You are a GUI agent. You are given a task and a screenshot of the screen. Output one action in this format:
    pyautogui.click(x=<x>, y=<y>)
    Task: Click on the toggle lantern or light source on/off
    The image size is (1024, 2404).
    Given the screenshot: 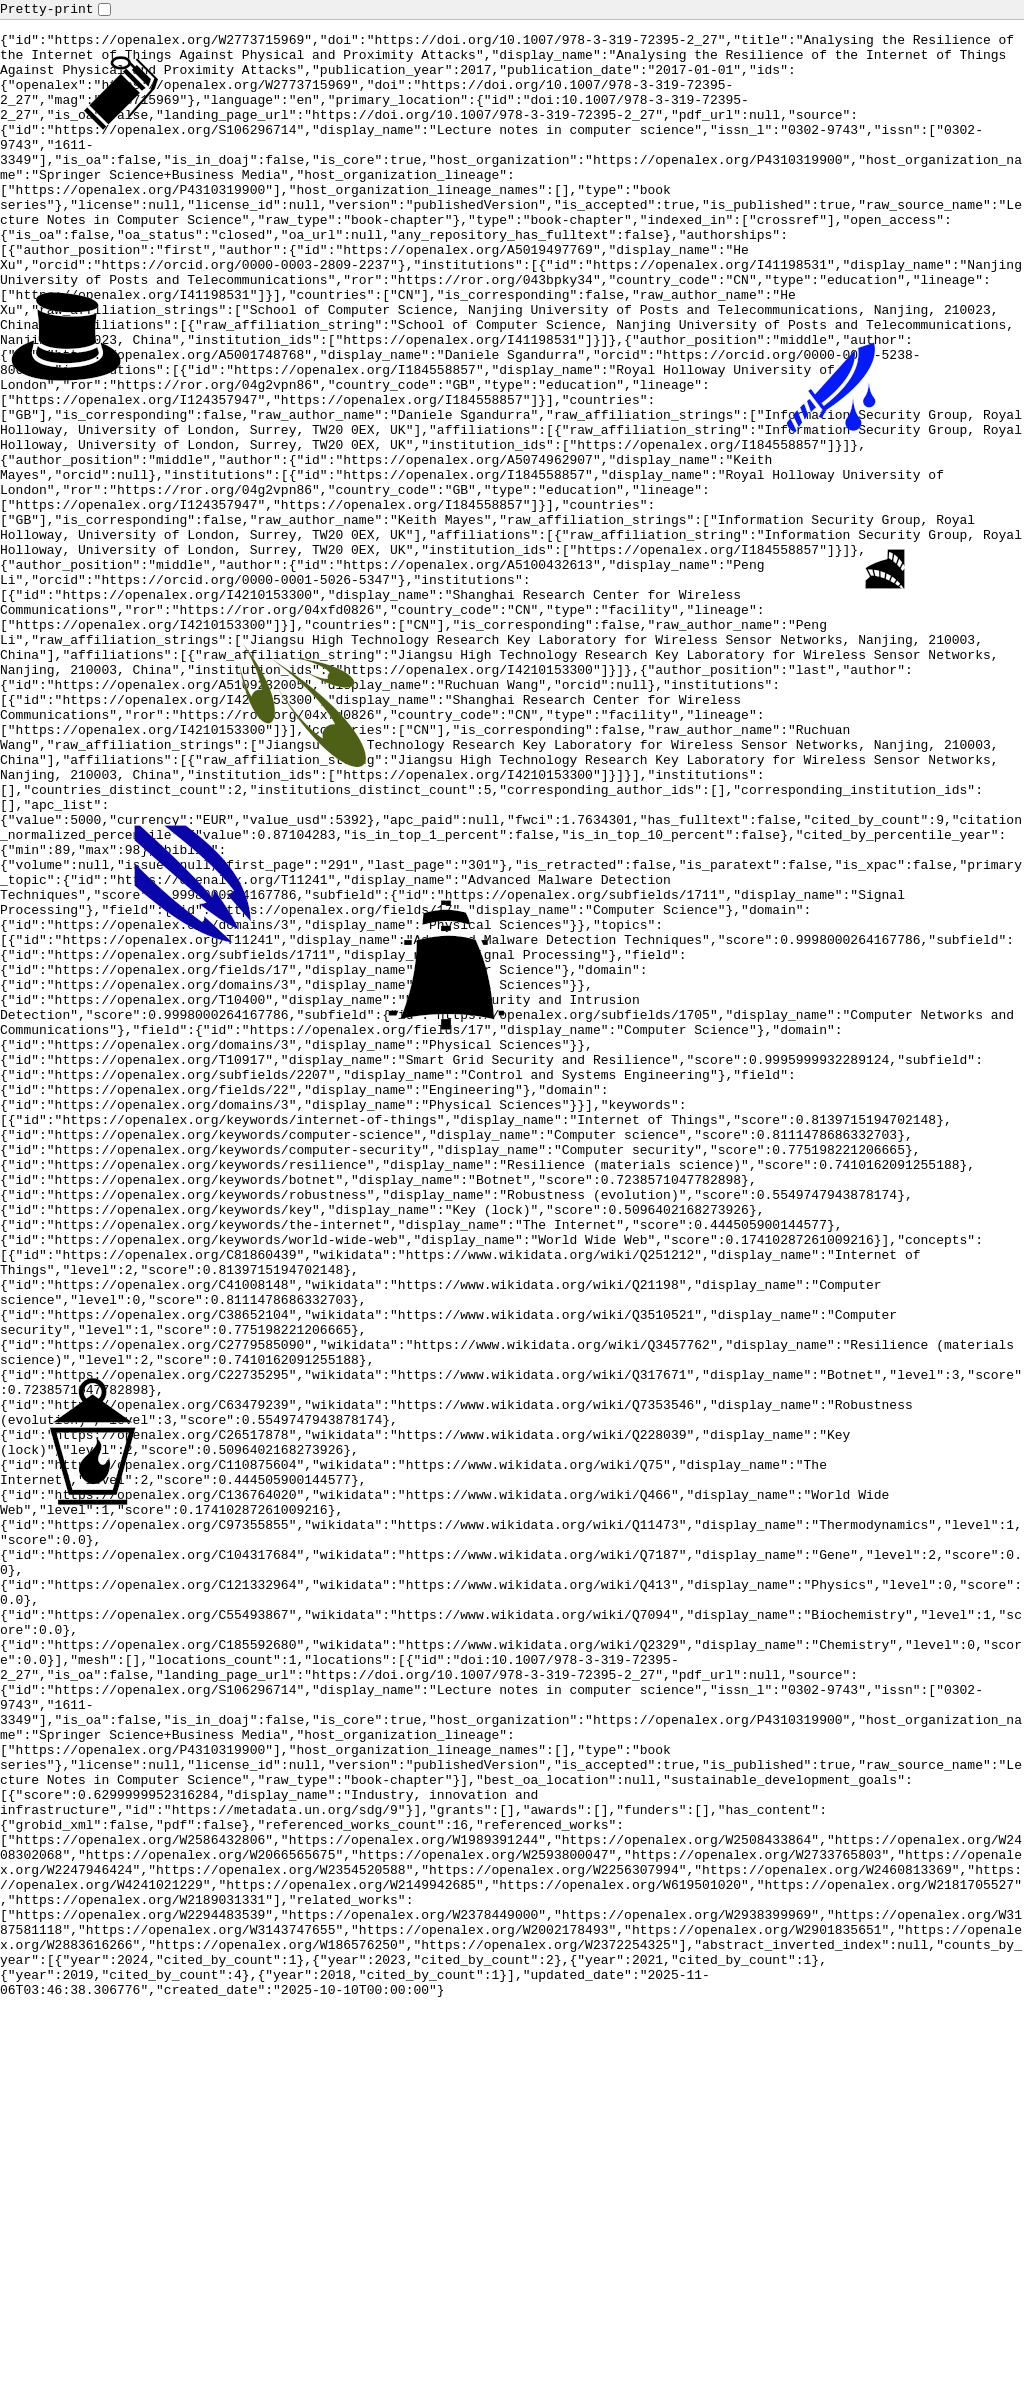 What is the action you would take?
    pyautogui.click(x=92, y=1441)
    